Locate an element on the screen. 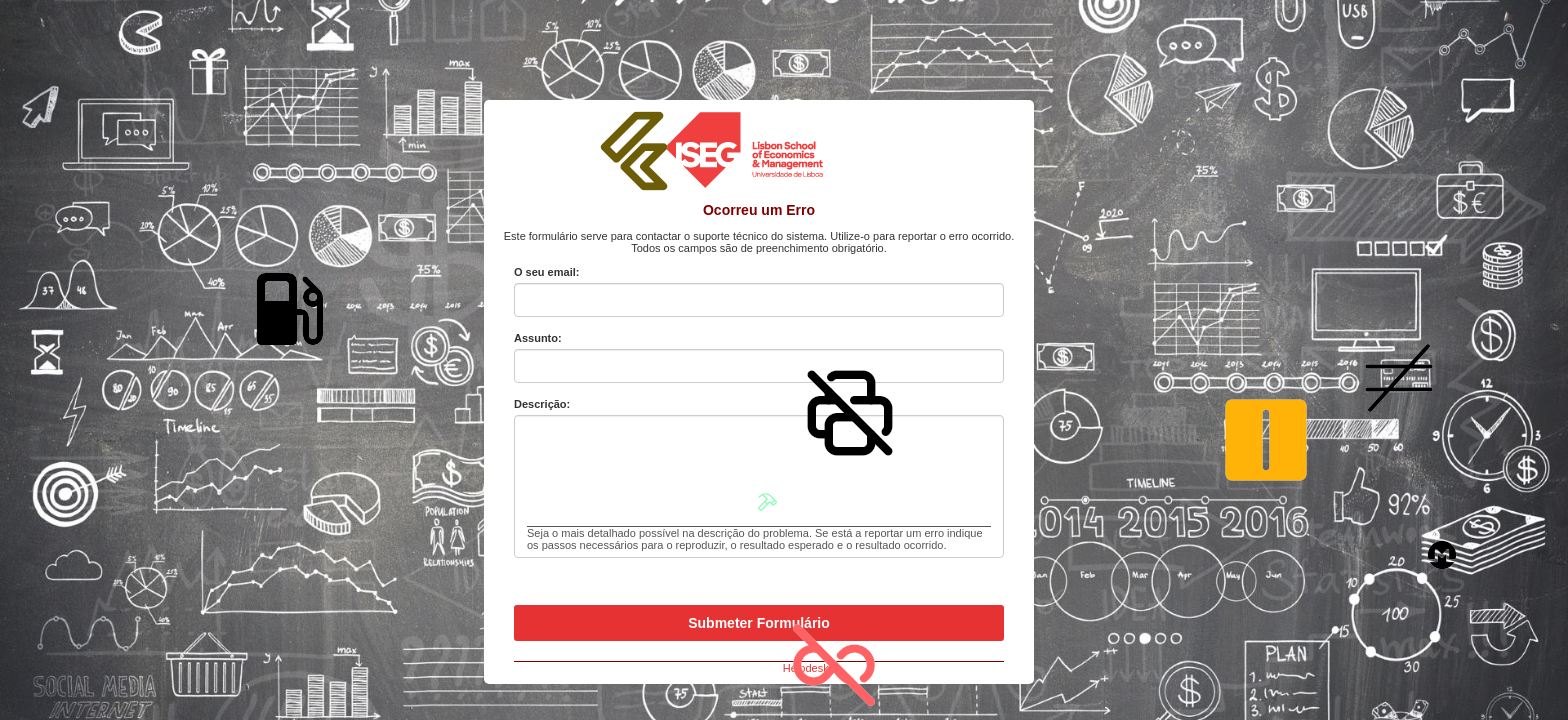  find nearby gas stations is located at coordinates (289, 309).